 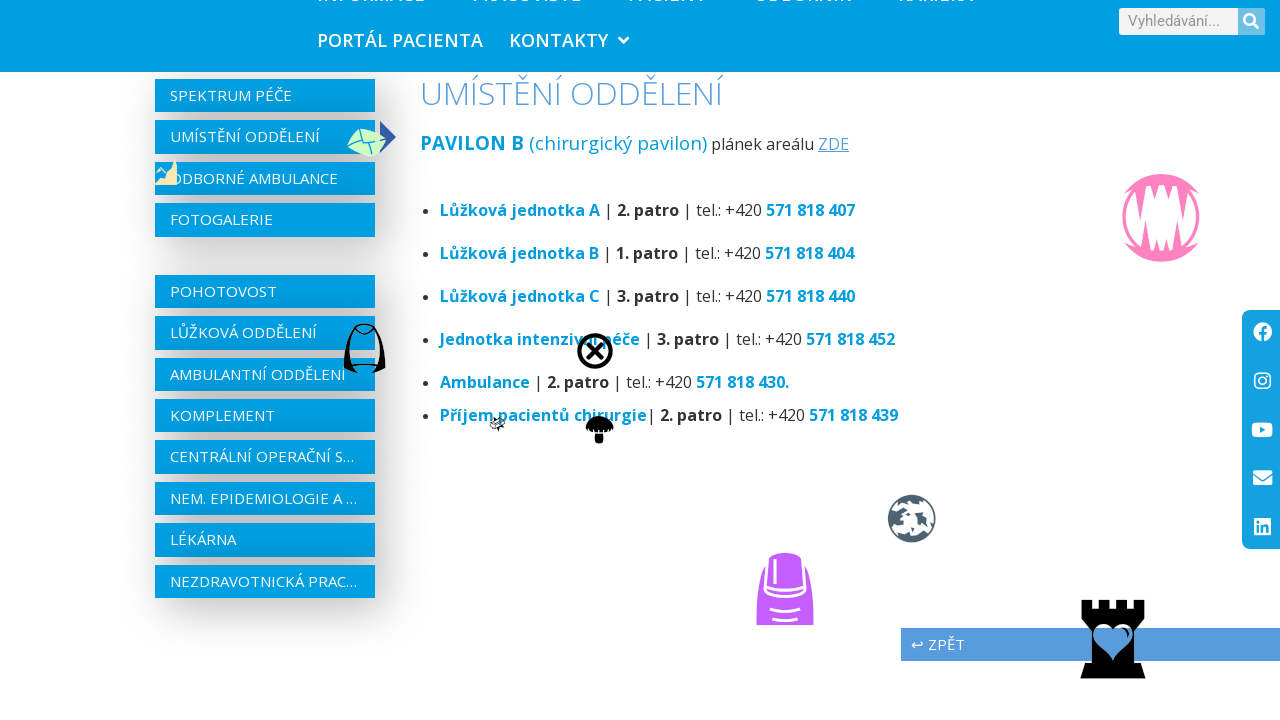 I want to click on cancel or close the current action, so click(x=595, y=351).